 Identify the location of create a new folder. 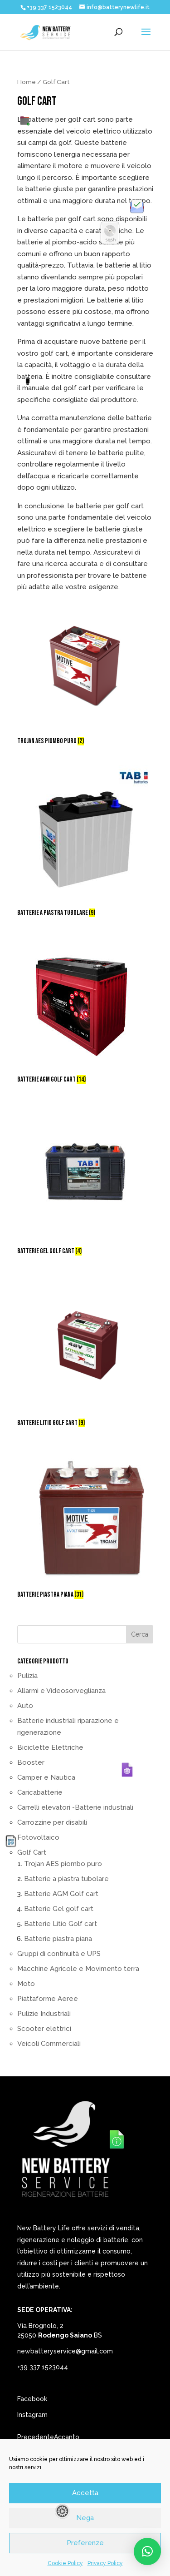
(24, 120).